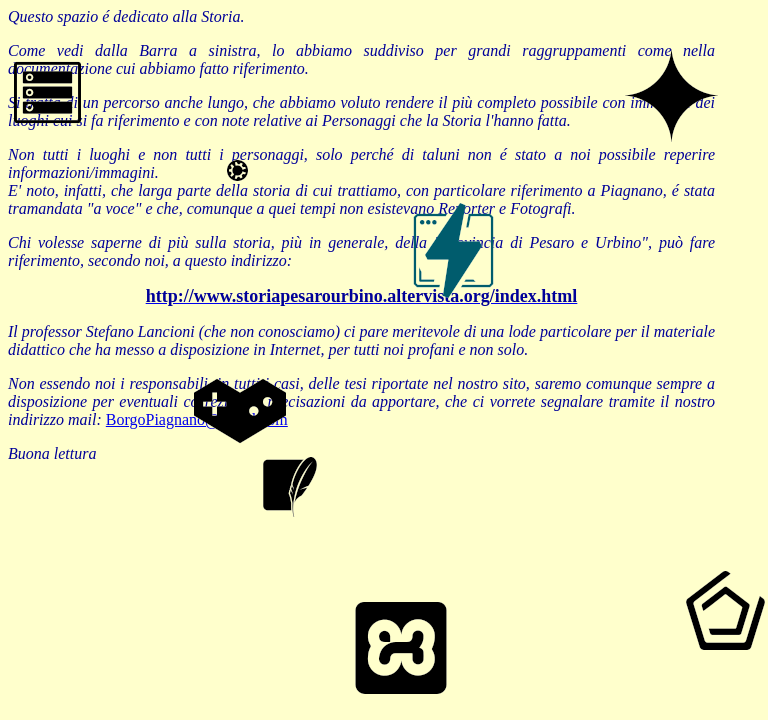  What do you see at coordinates (47, 92) in the screenshot?
I see `openmediavault network-attached storage application` at bounding box center [47, 92].